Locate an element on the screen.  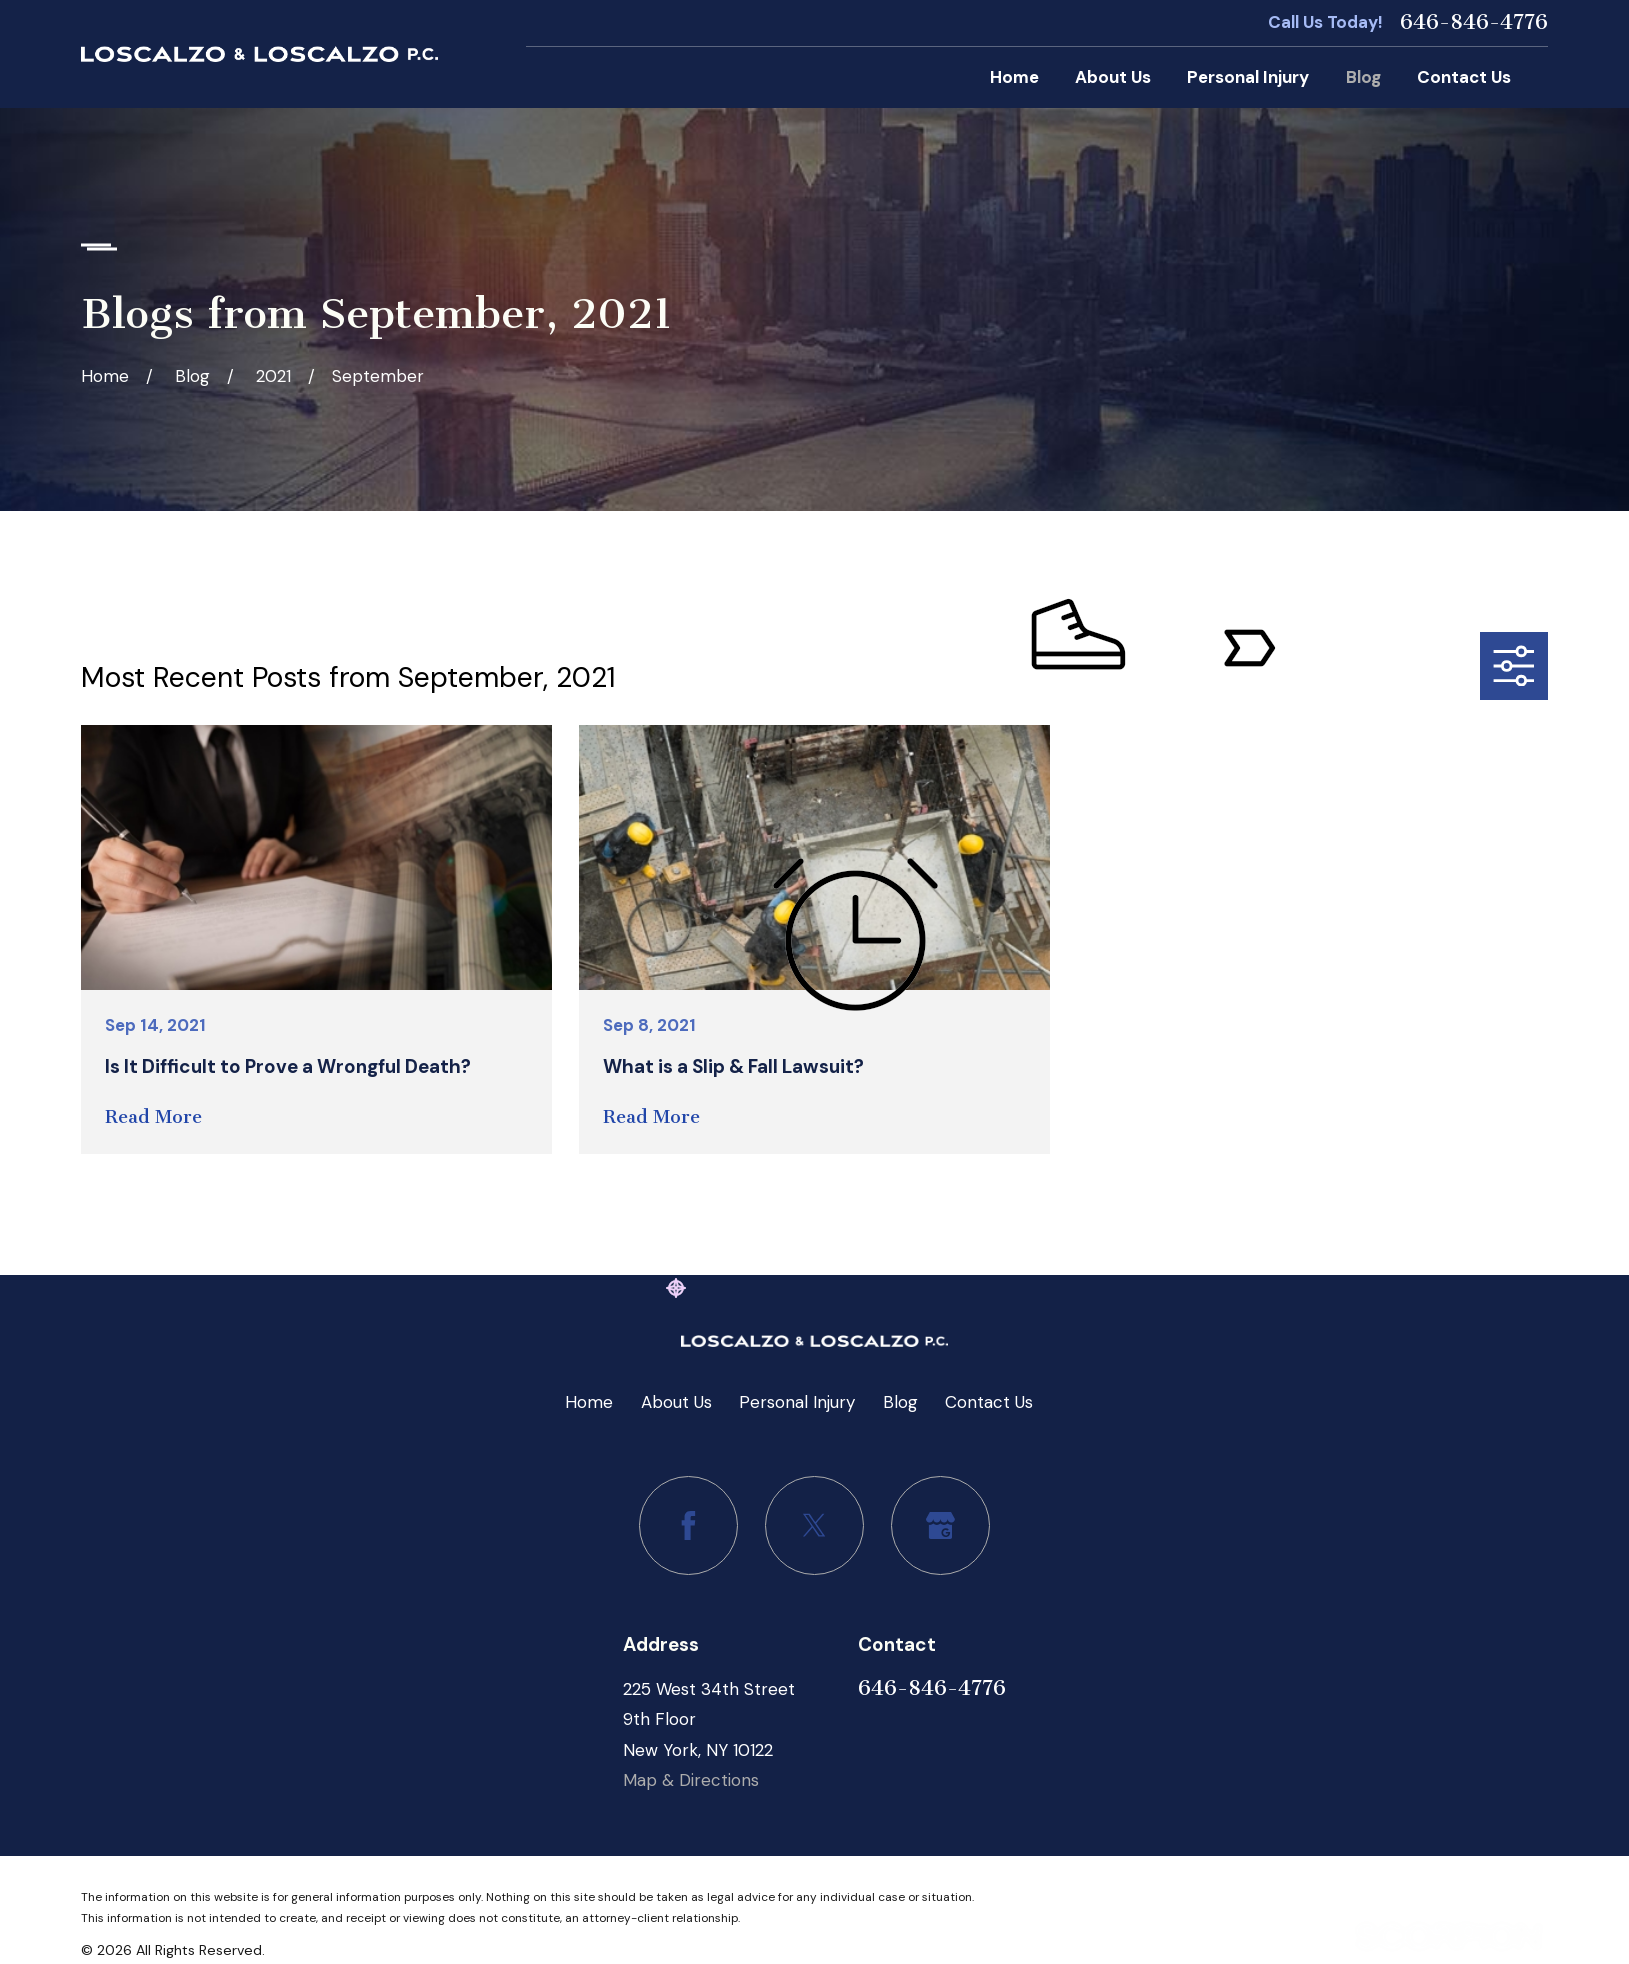
view compass or navigation orientation is located at coordinates (676, 1288).